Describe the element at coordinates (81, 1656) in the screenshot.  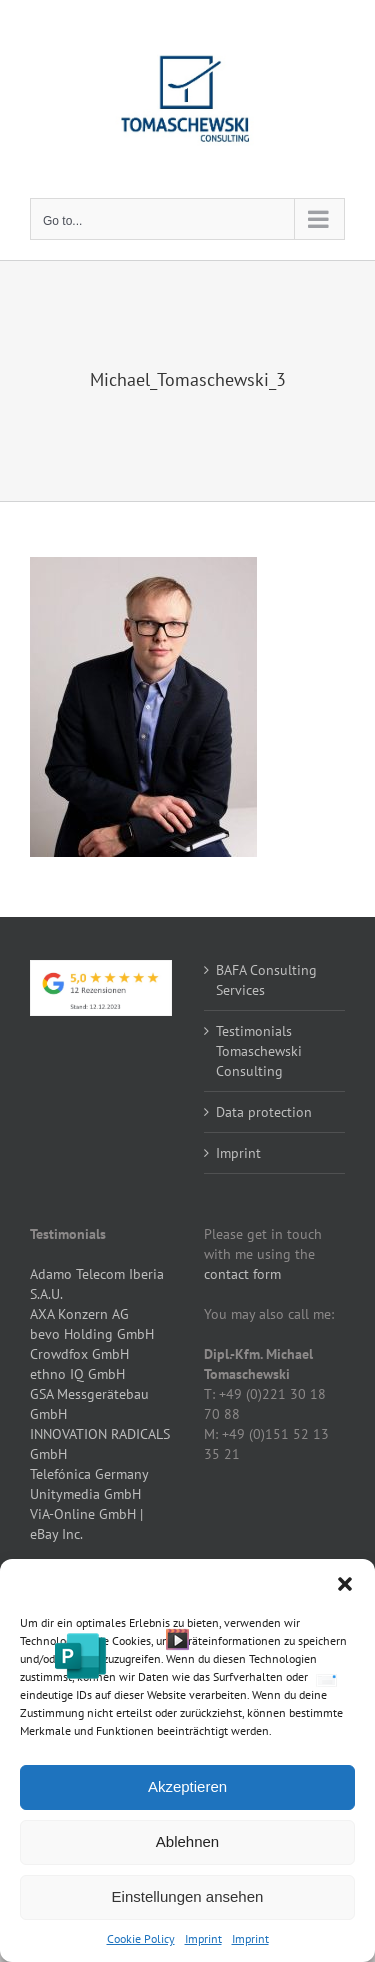
I see `open Microsoft Publisher application` at that location.